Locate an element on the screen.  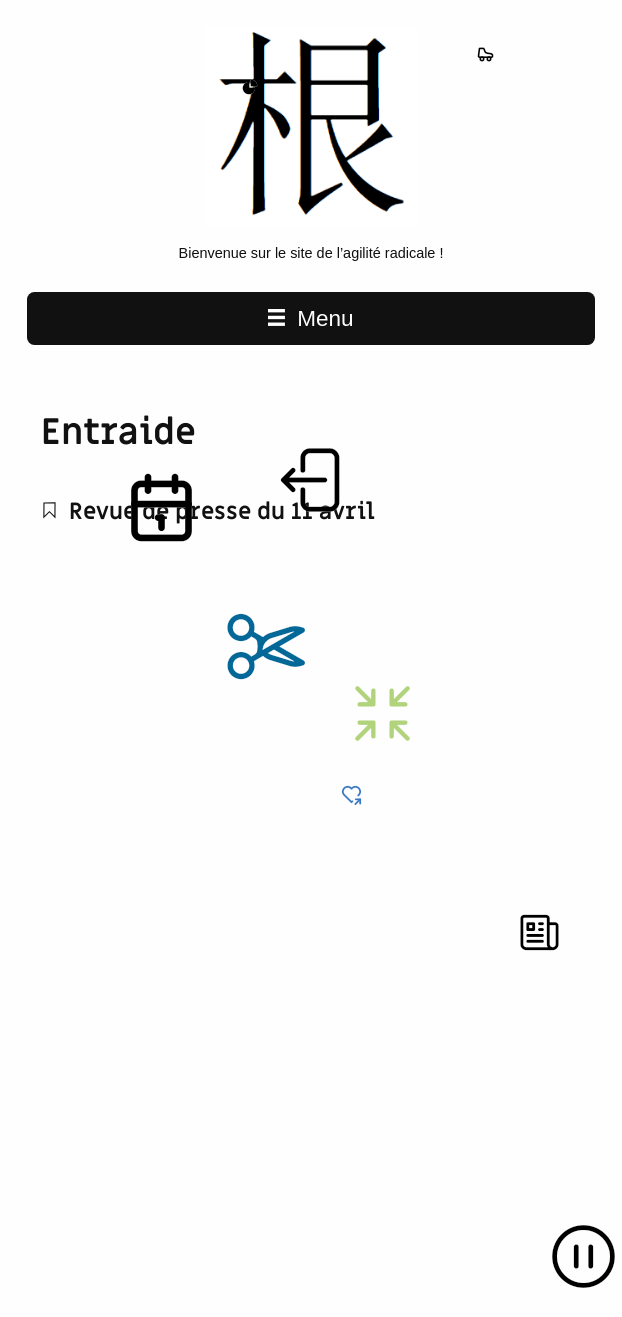
cut selected content is located at coordinates (265, 646).